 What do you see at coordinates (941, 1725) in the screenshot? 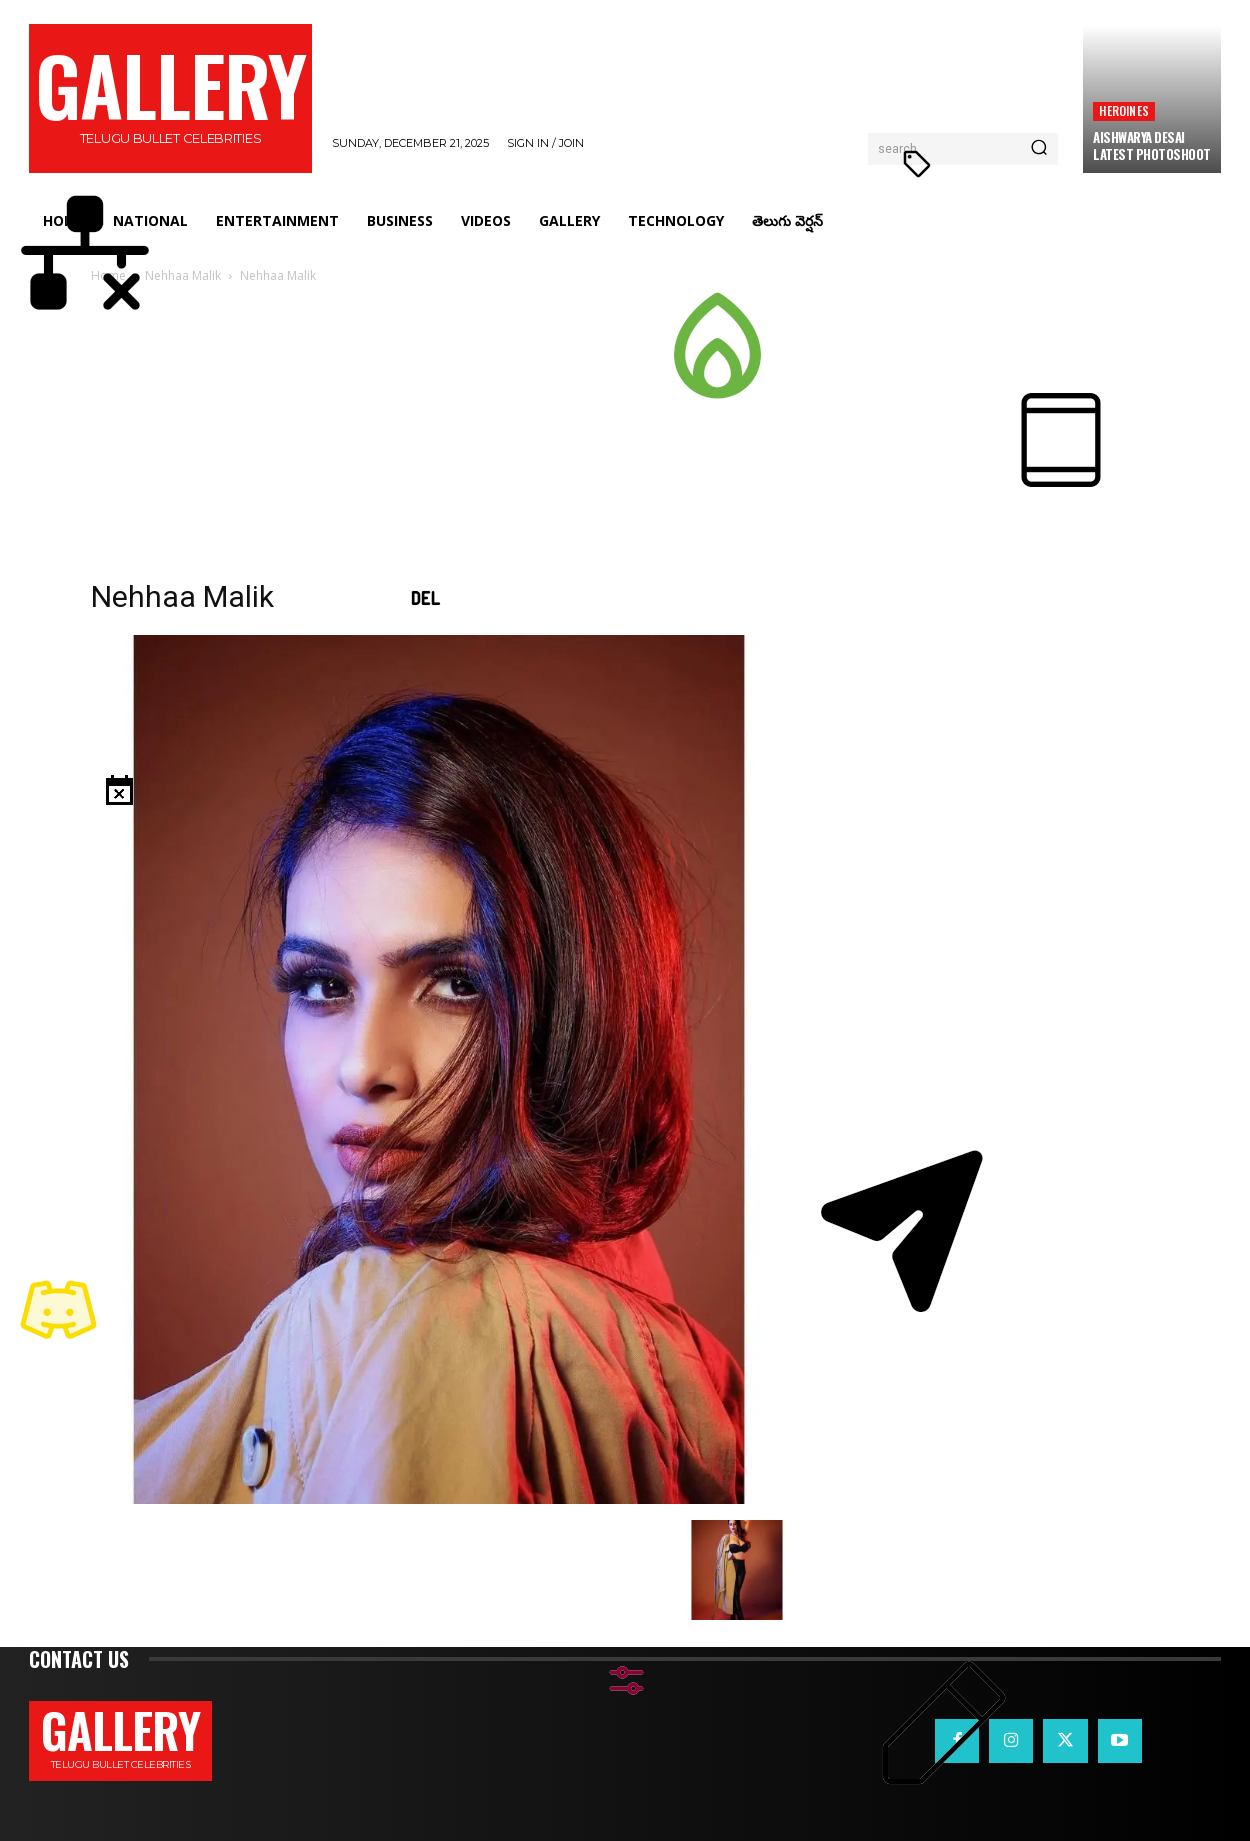
I see `edit content or text` at bounding box center [941, 1725].